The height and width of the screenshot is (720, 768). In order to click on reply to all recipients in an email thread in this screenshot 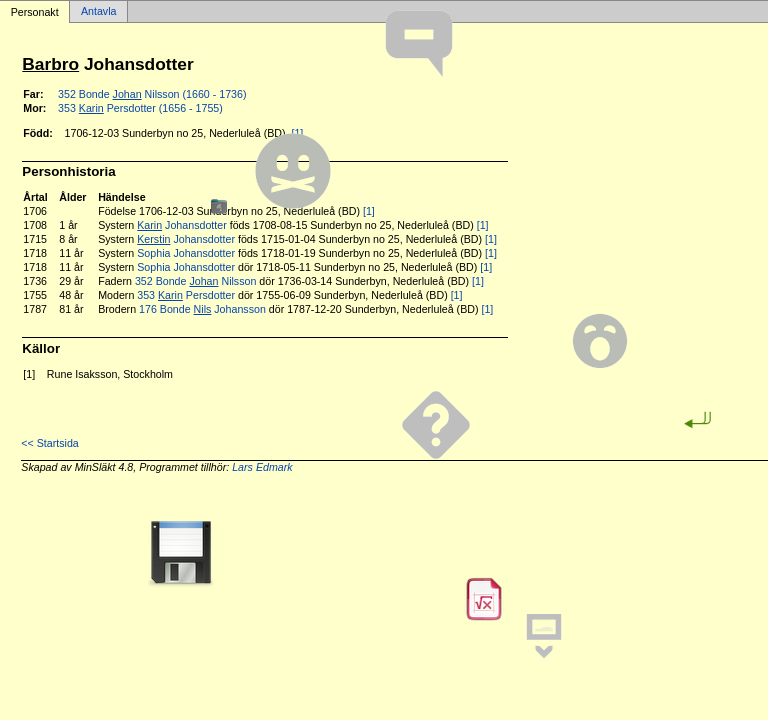, I will do `click(697, 418)`.